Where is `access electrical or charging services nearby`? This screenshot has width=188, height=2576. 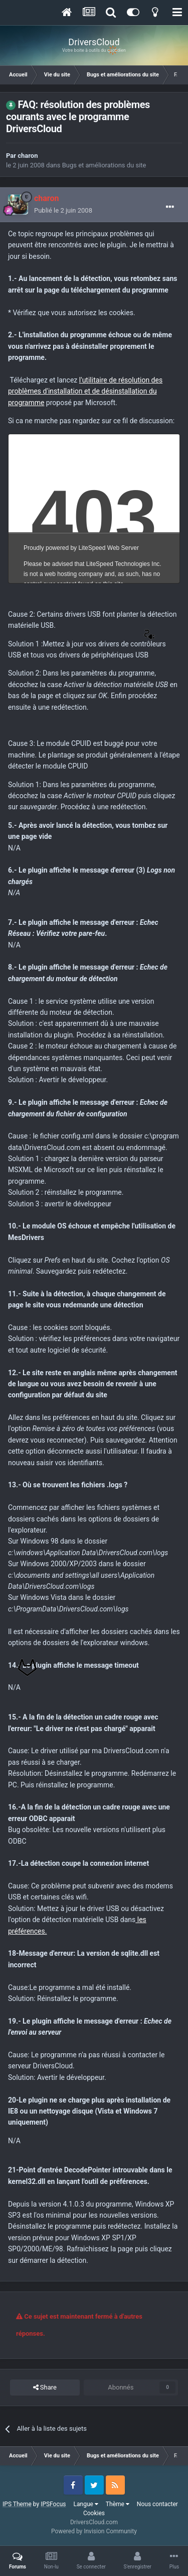
access electrical or charging services nearby is located at coordinates (149, 634).